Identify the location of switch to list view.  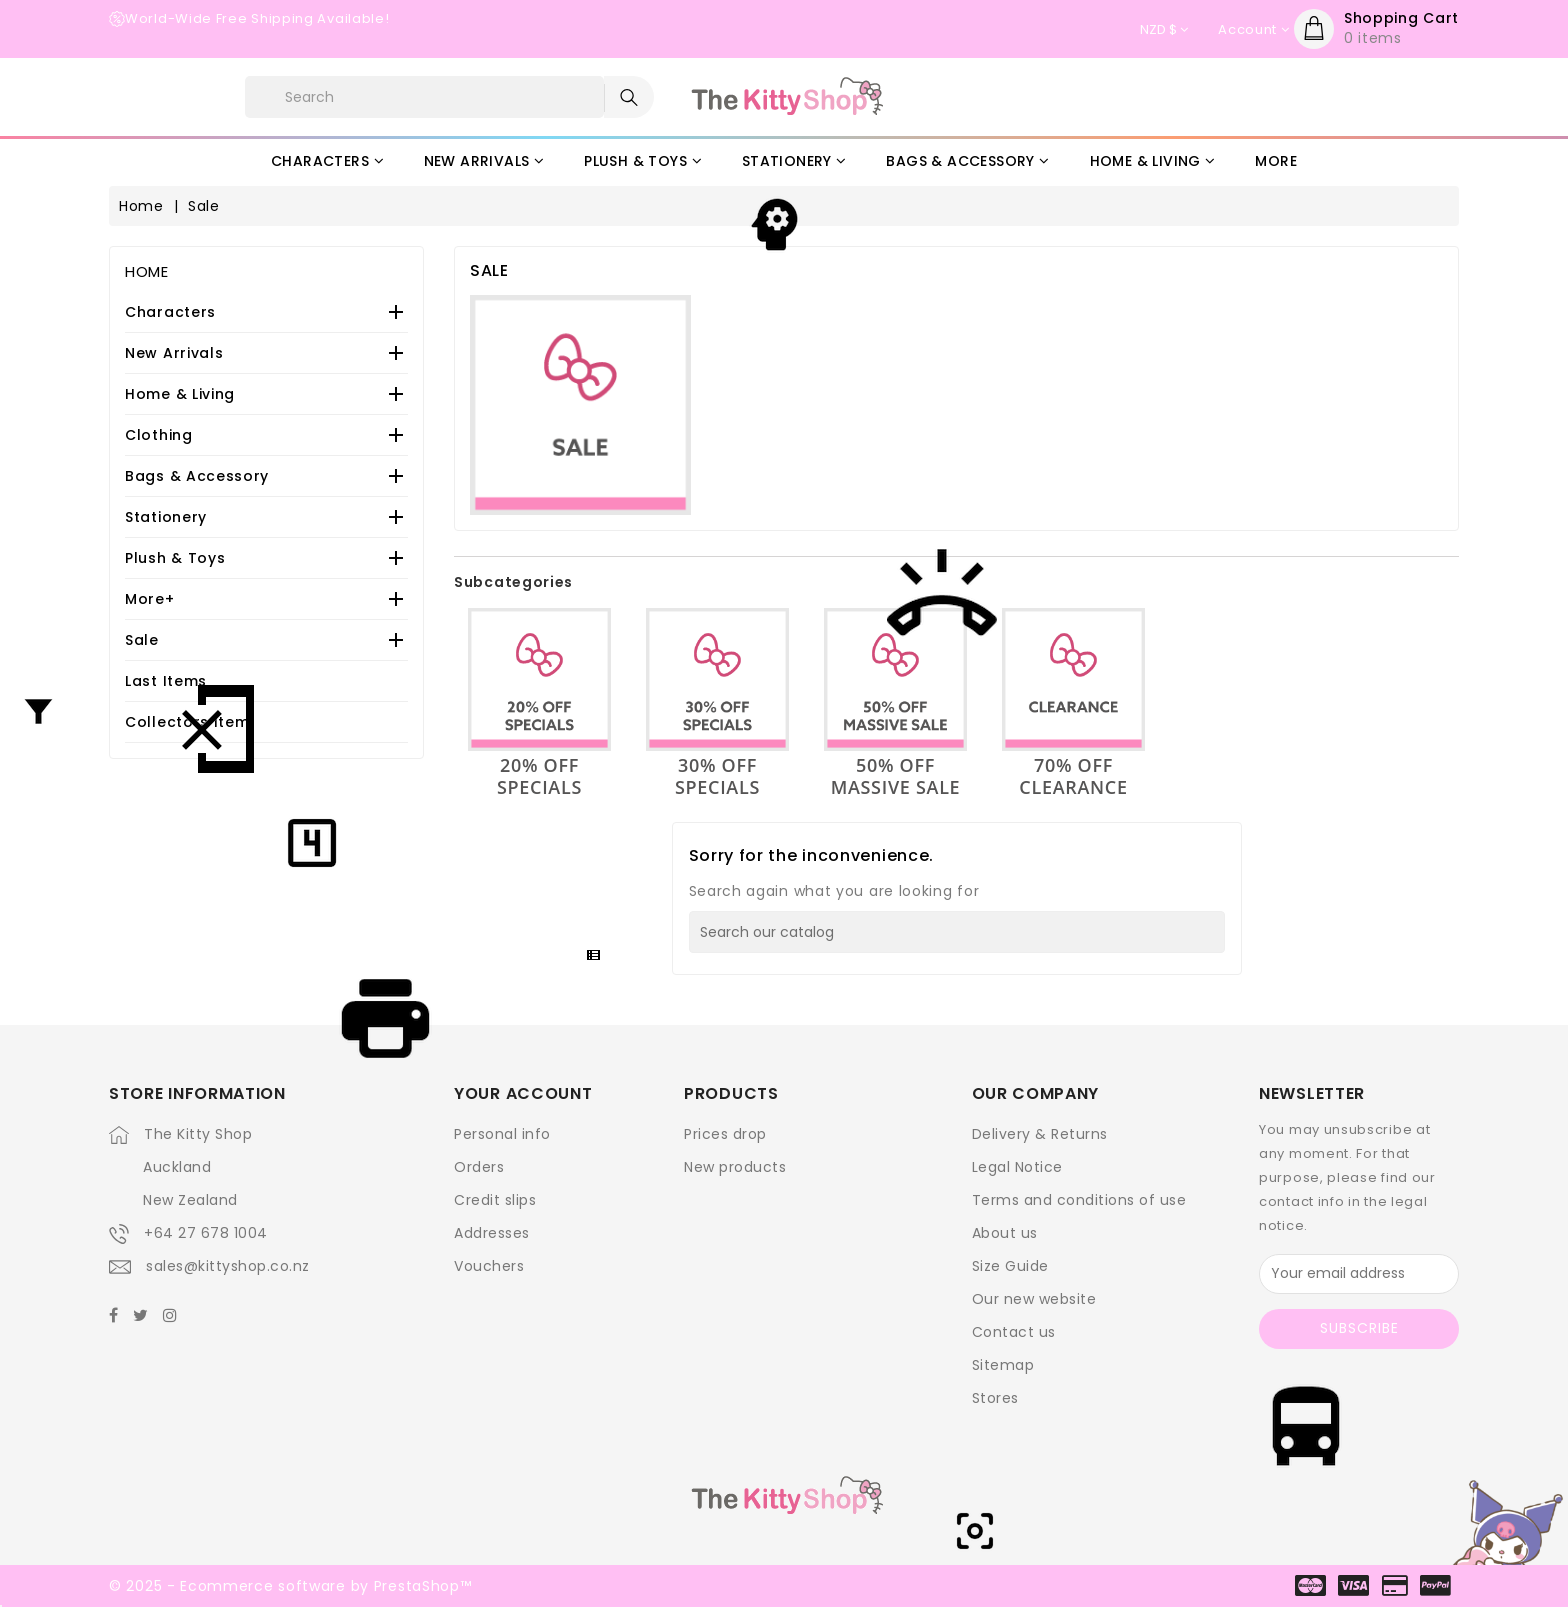
(594, 955).